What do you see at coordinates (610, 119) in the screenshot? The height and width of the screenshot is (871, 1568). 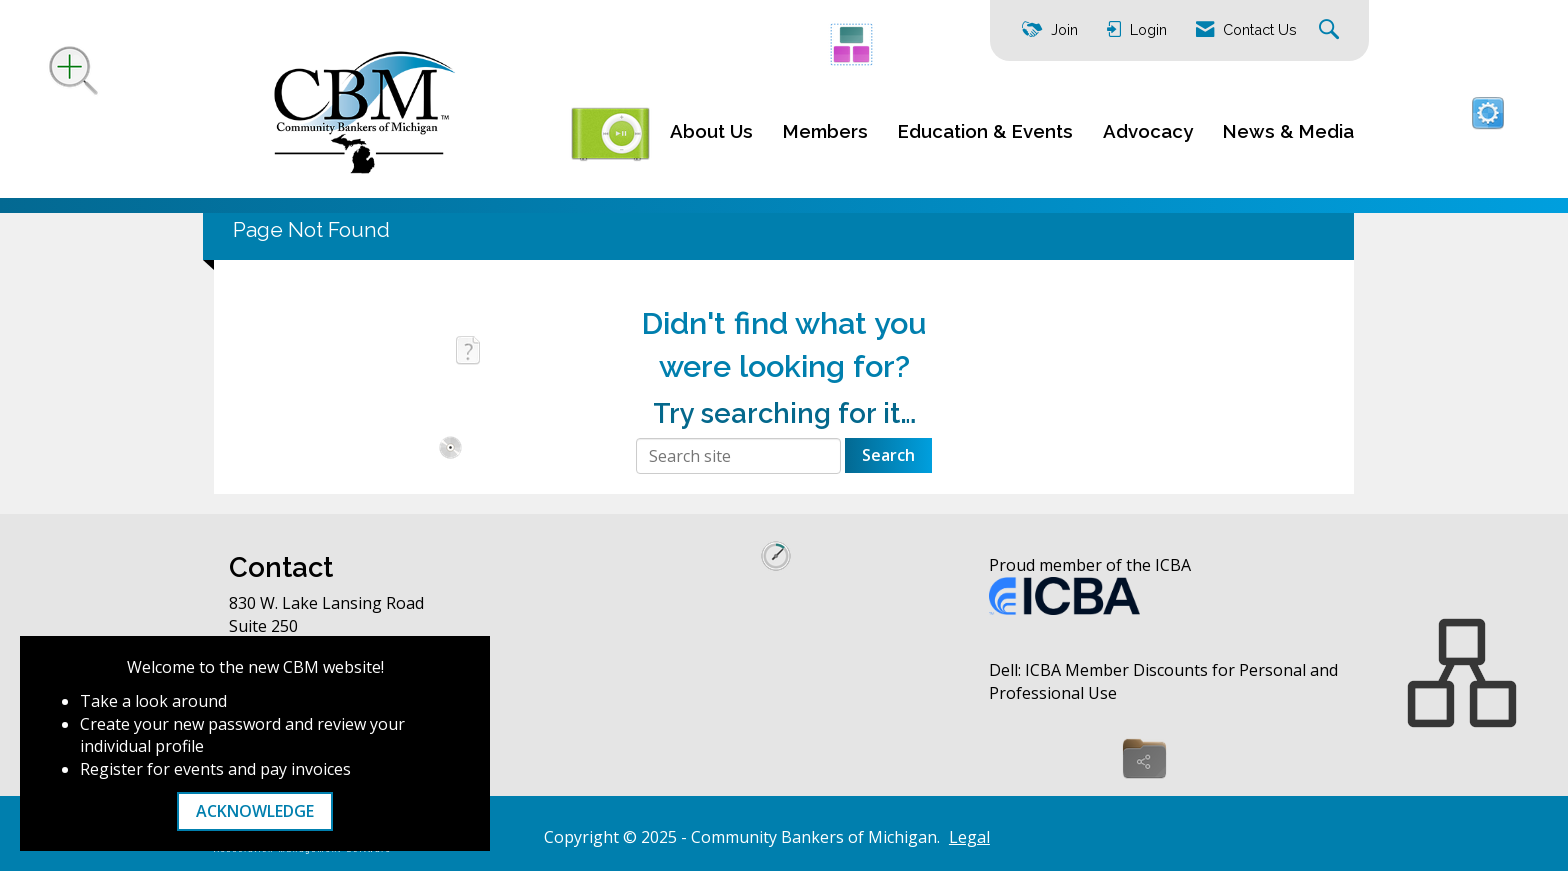 I see `iPod shuffle device connected` at bounding box center [610, 119].